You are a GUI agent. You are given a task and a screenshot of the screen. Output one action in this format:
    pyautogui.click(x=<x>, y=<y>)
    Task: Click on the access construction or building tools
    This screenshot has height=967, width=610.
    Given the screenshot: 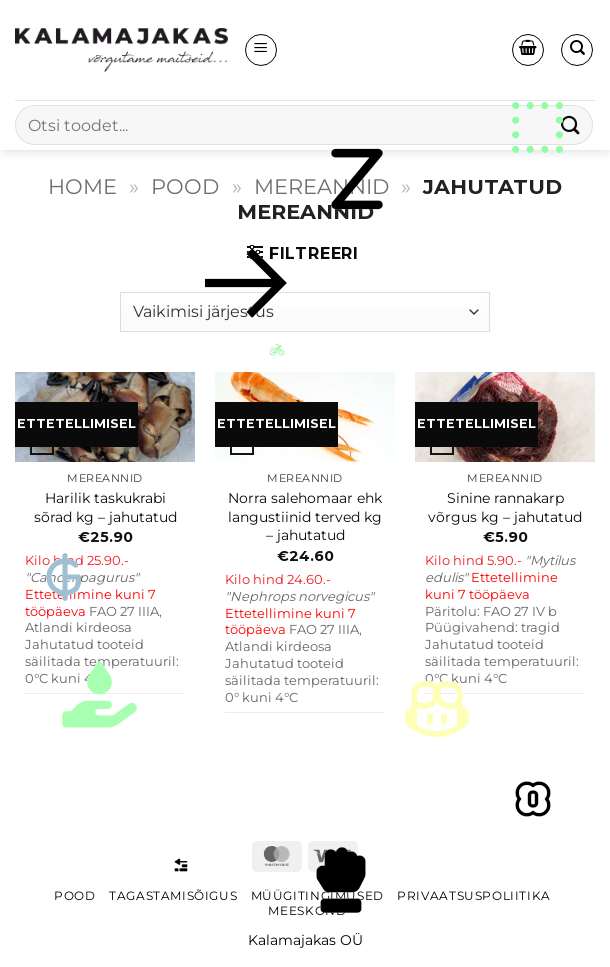 What is the action you would take?
    pyautogui.click(x=181, y=865)
    